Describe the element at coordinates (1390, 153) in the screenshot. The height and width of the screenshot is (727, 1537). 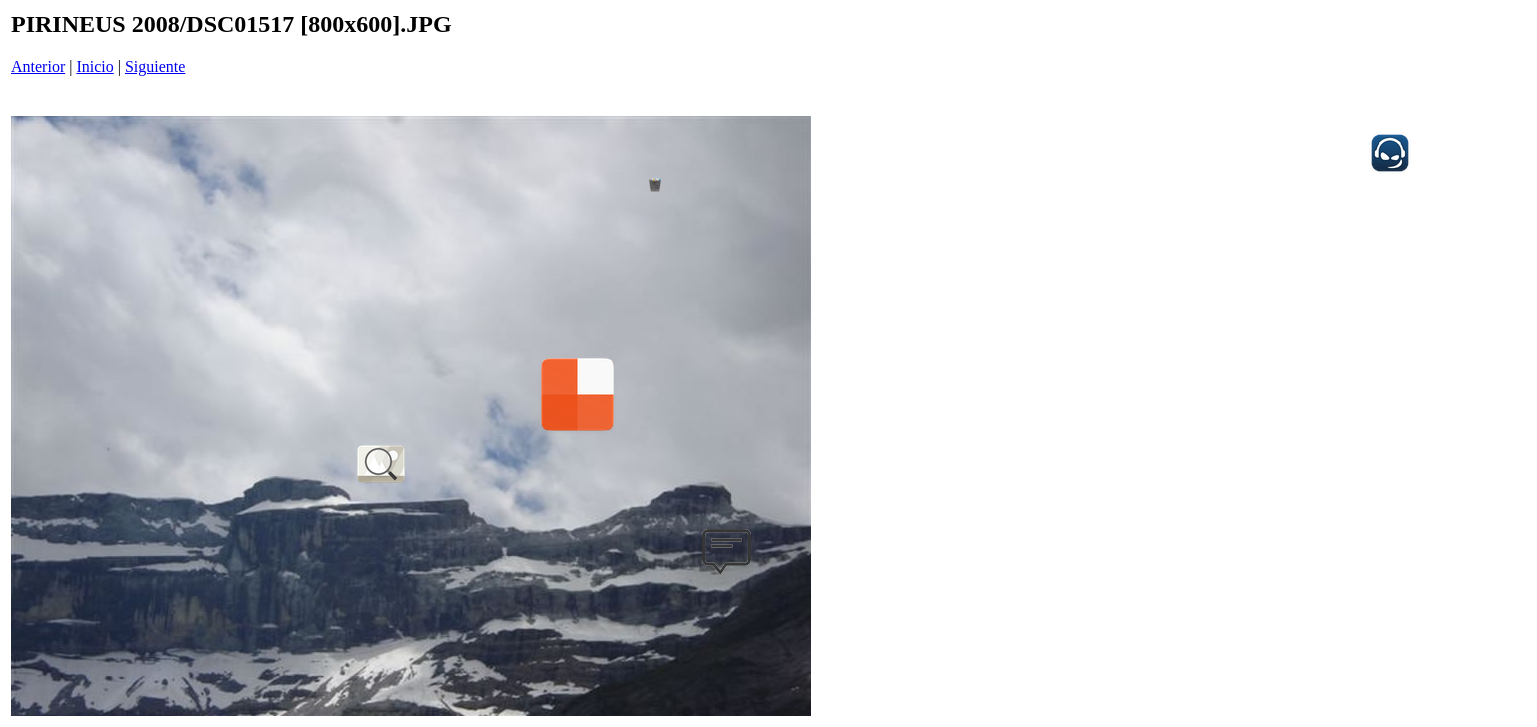
I see `open TeamSpeak voice chat app` at that location.